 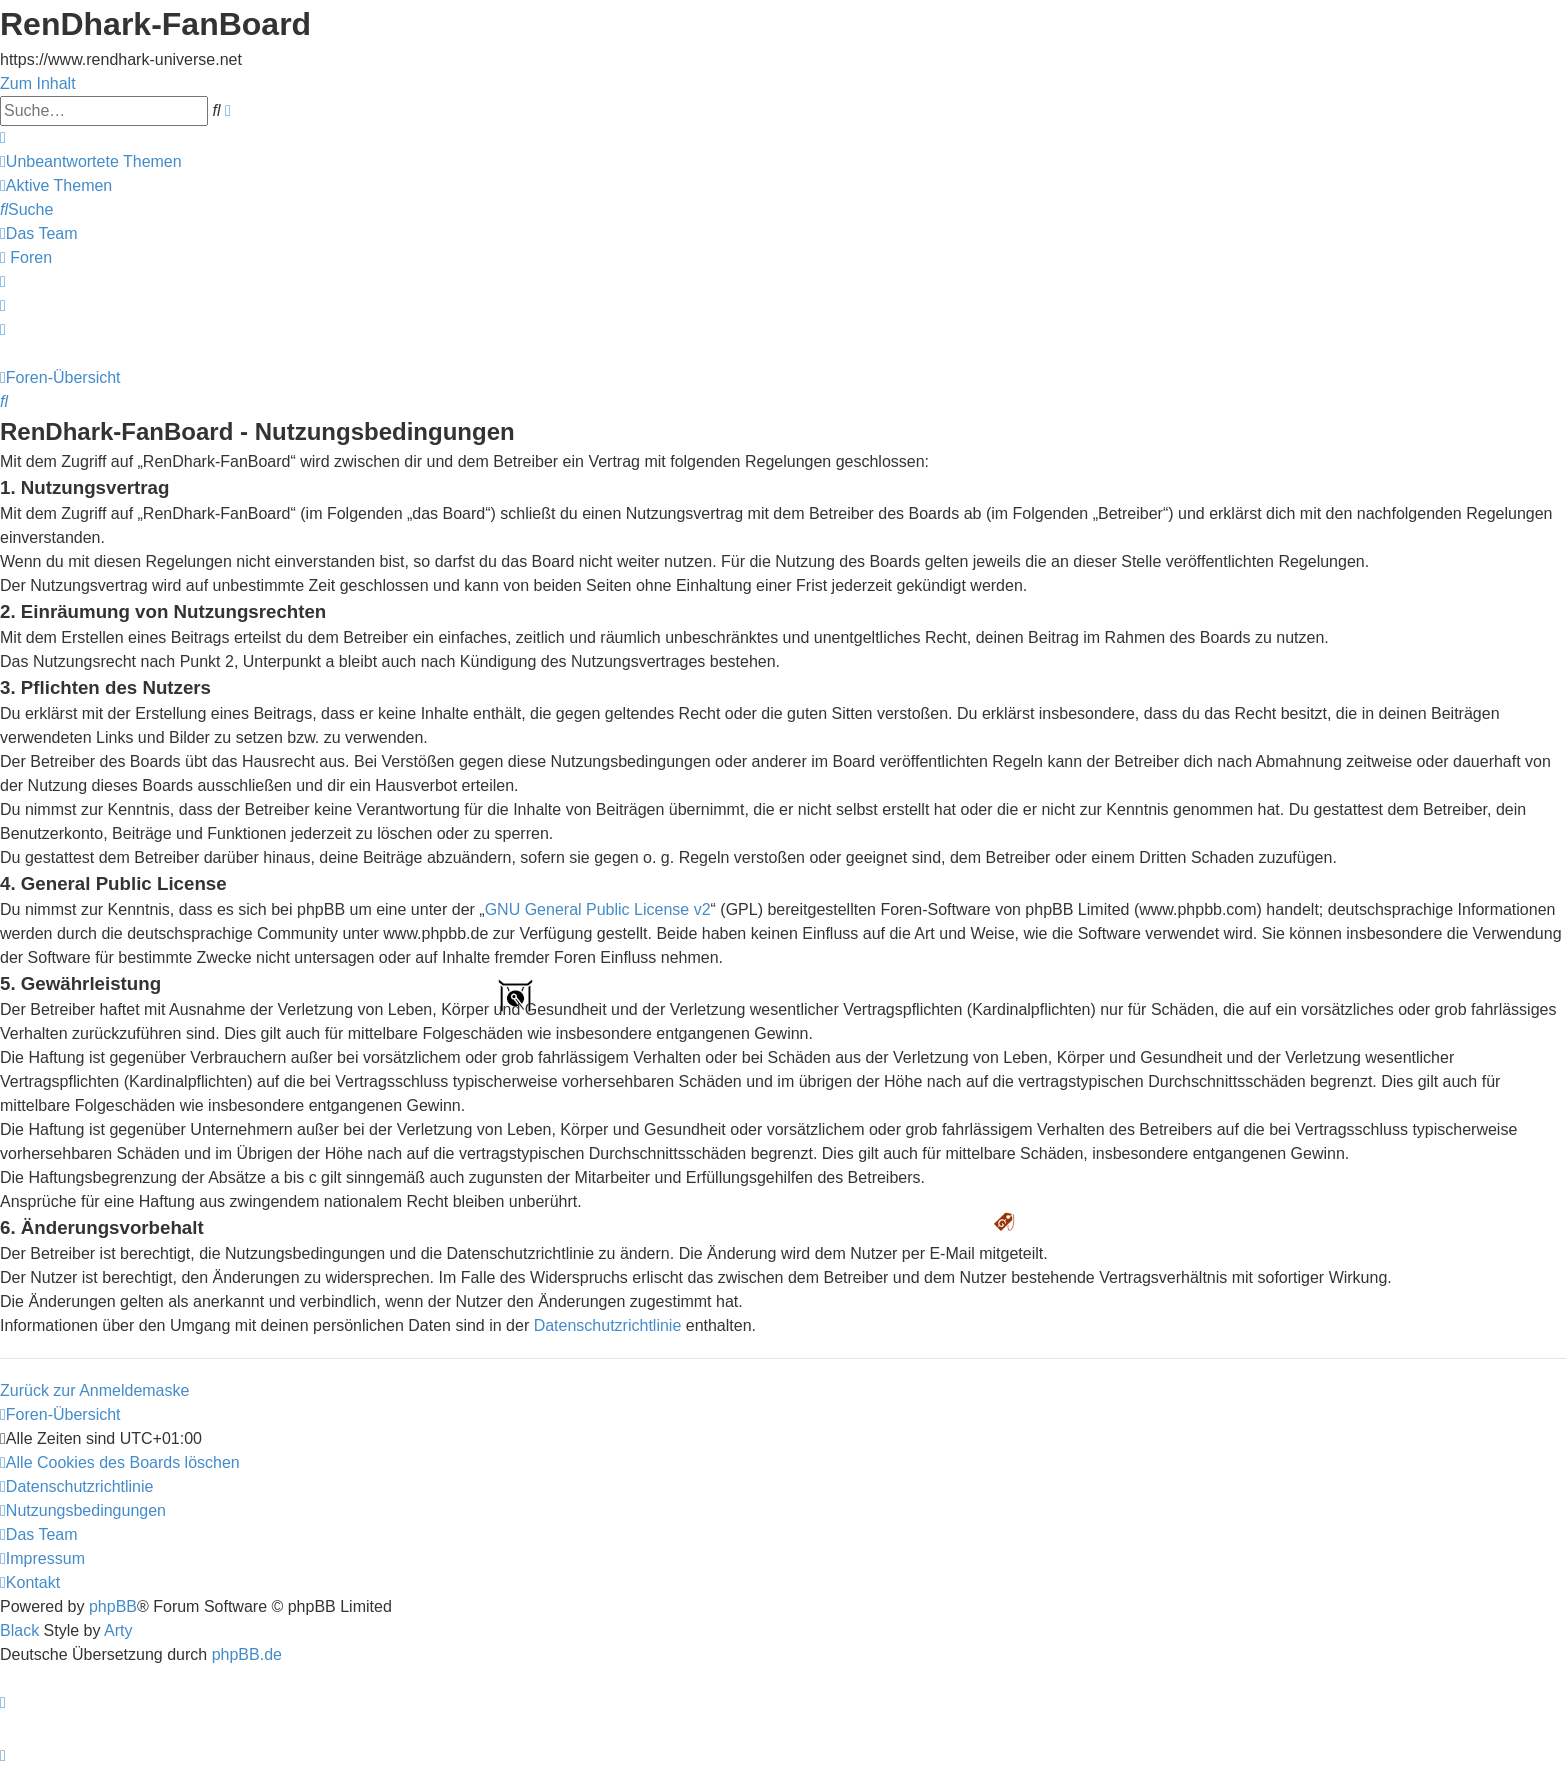 What do you see at coordinates (1004, 1222) in the screenshot?
I see `view price or discount information` at bounding box center [1004, 1222].